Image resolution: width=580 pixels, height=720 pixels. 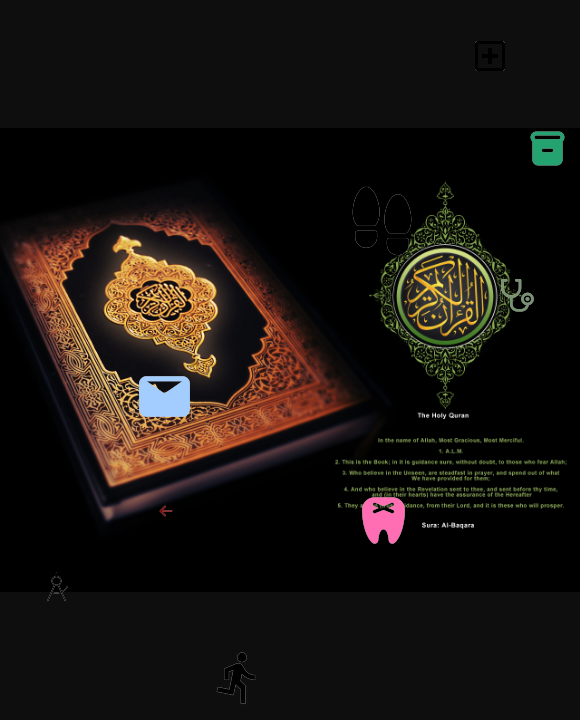 What do you see at coordinates (238, 677) in the screenshot?
I see `get walking or running directions` at bounding box center [238, 677].